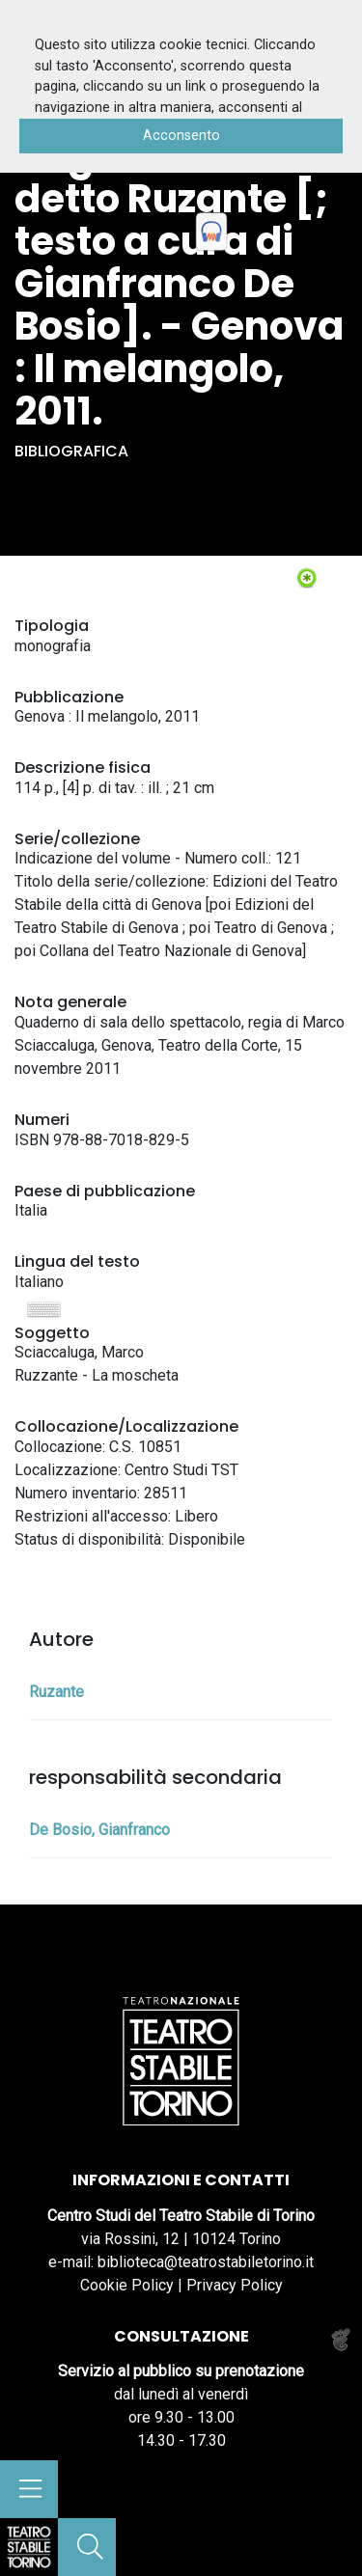  I want to click on indicates keyboard is connected, so click(43, 1309).